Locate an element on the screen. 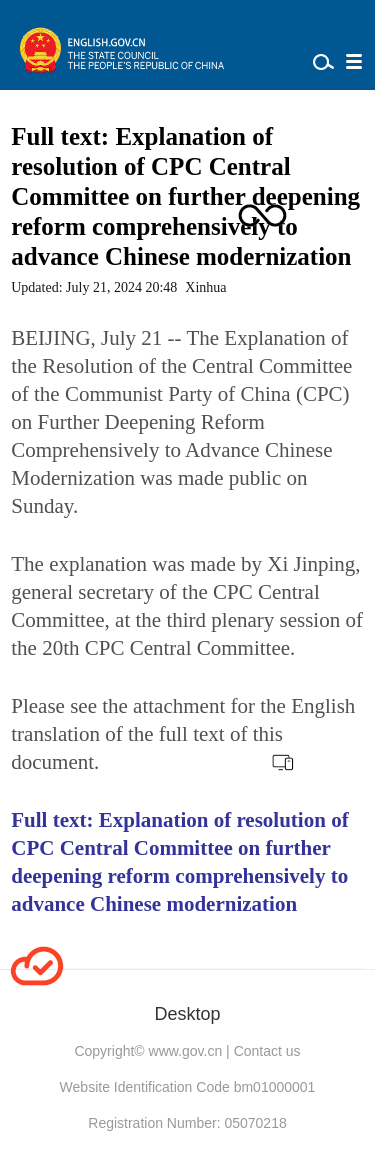 This screenshot has height=1170, width=375. file successfully uploaded to cloud storage is located at coordinates (37, 966).